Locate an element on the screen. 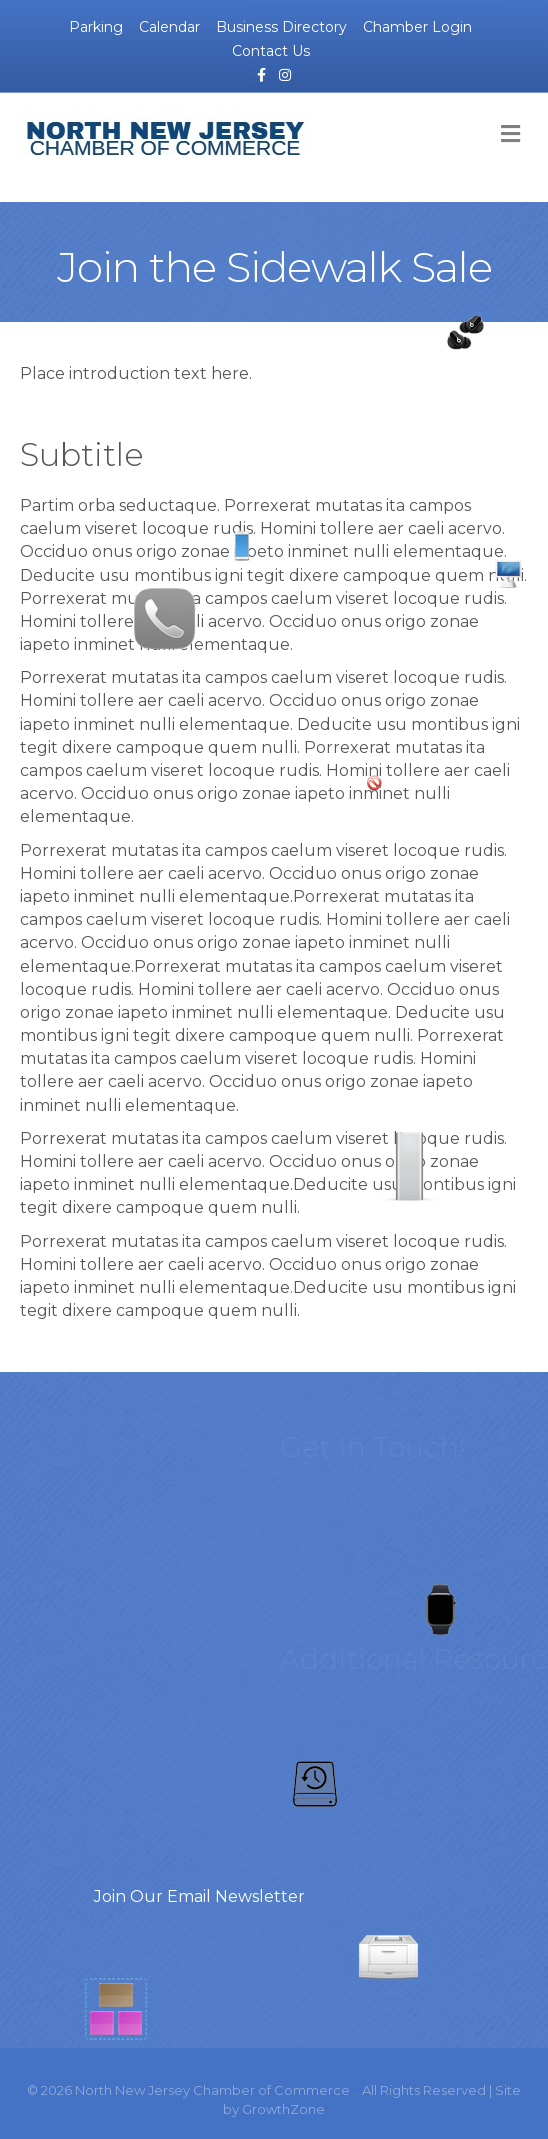 The width and height of the screenshot is (548, 2139). open the phone app to make a call is located at coordinates (164, 618).